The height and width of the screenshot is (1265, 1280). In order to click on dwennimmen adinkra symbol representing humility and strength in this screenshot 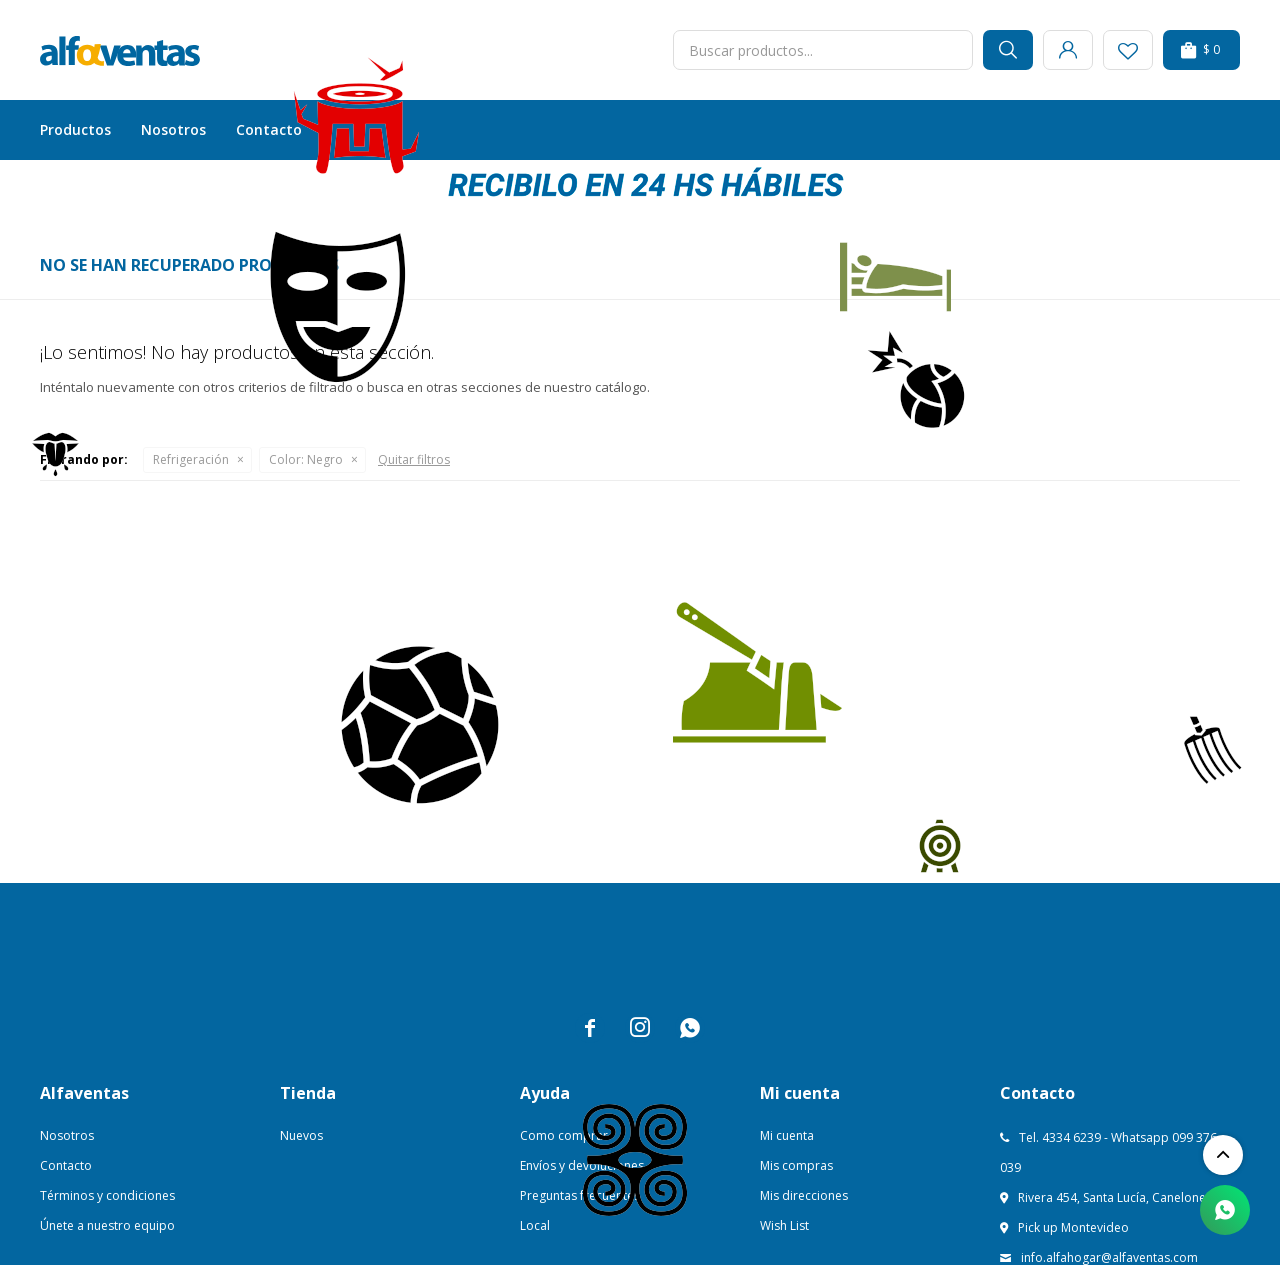, I will do `click(635, 1160)`.